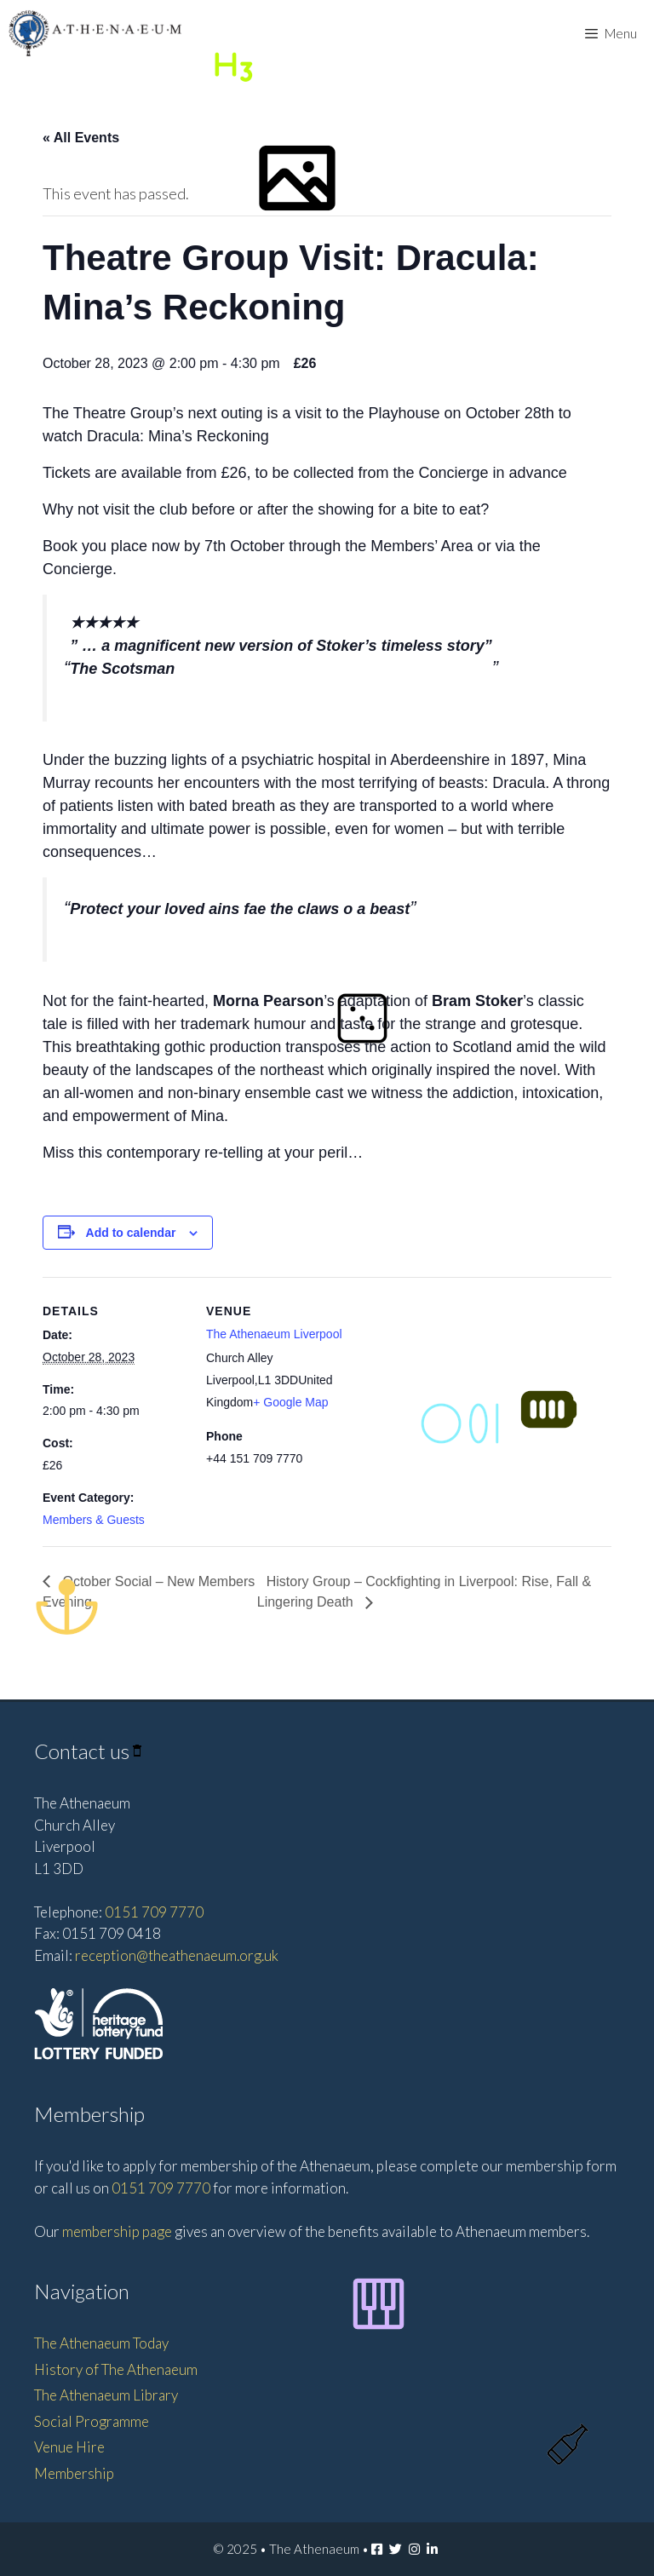 The image size is (654, 2576). What do you see at coordinates (362, 1018) in the screenshot?
I see `randomize or shuffle content` at bounding box center [362, 1018].